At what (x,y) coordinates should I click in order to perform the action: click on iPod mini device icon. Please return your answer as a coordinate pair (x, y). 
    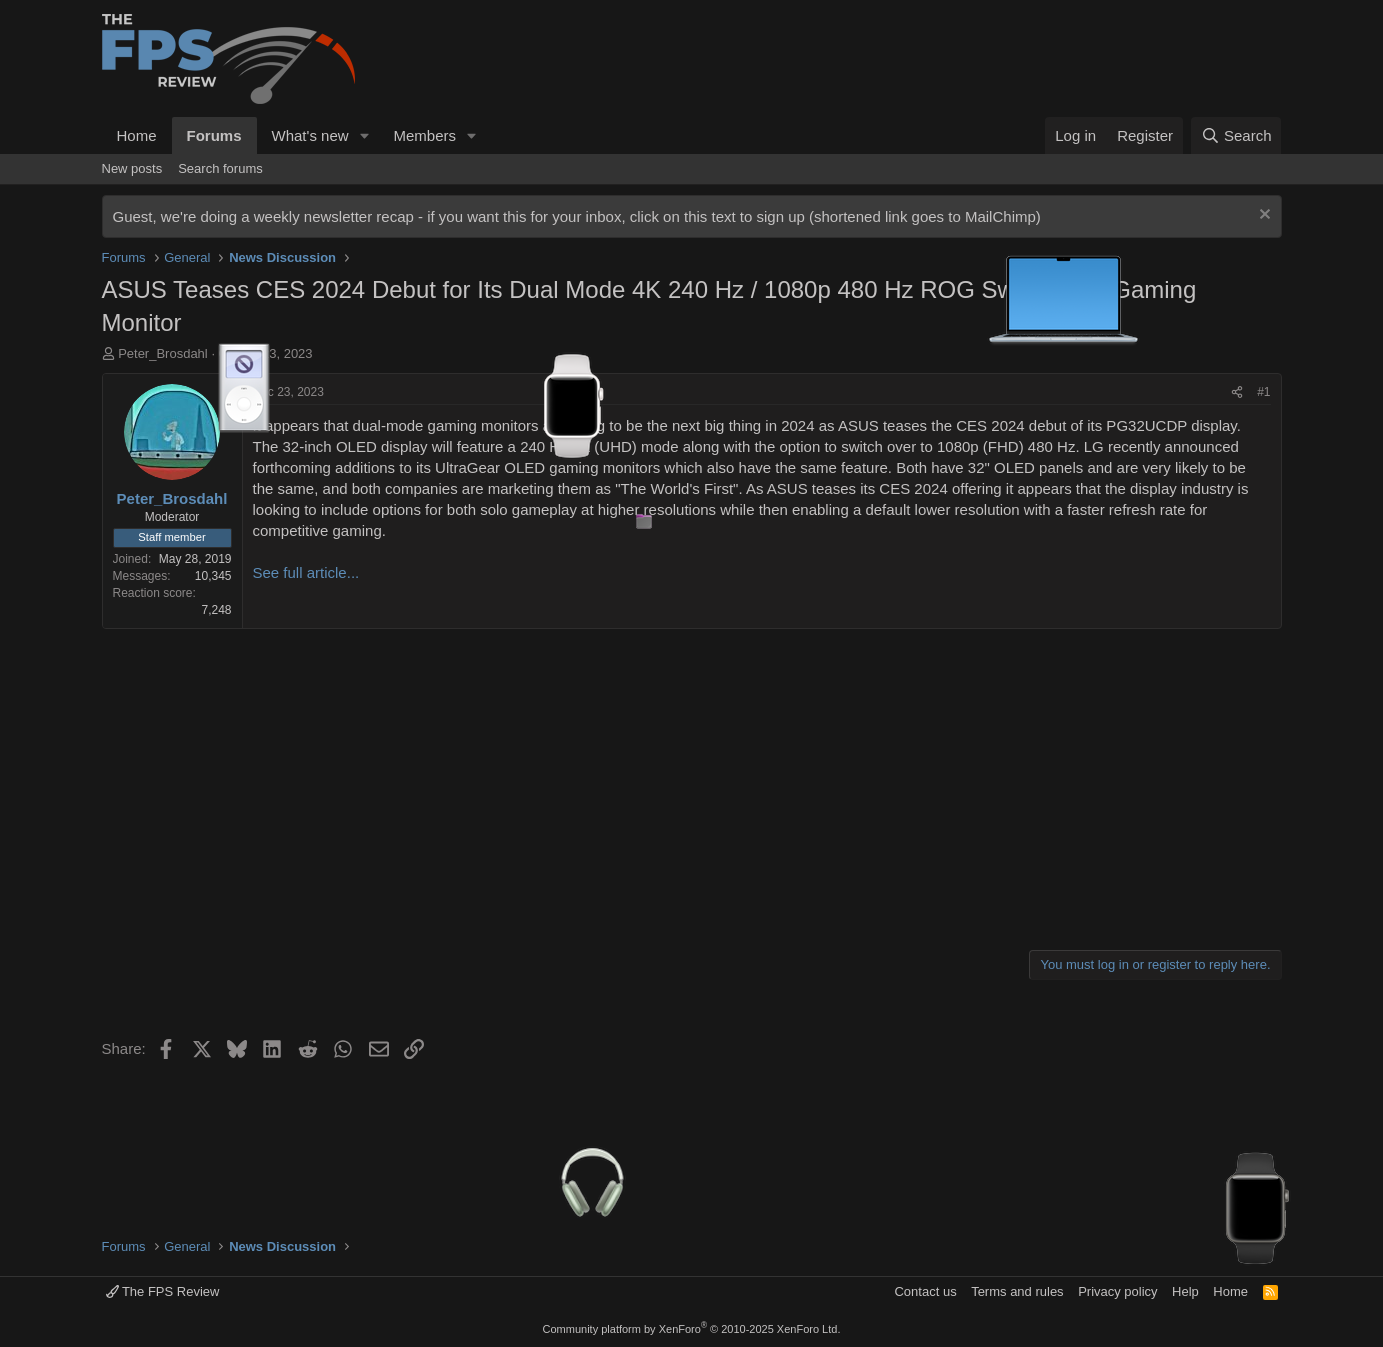
    Looking at the image, I should click on (244, 388).